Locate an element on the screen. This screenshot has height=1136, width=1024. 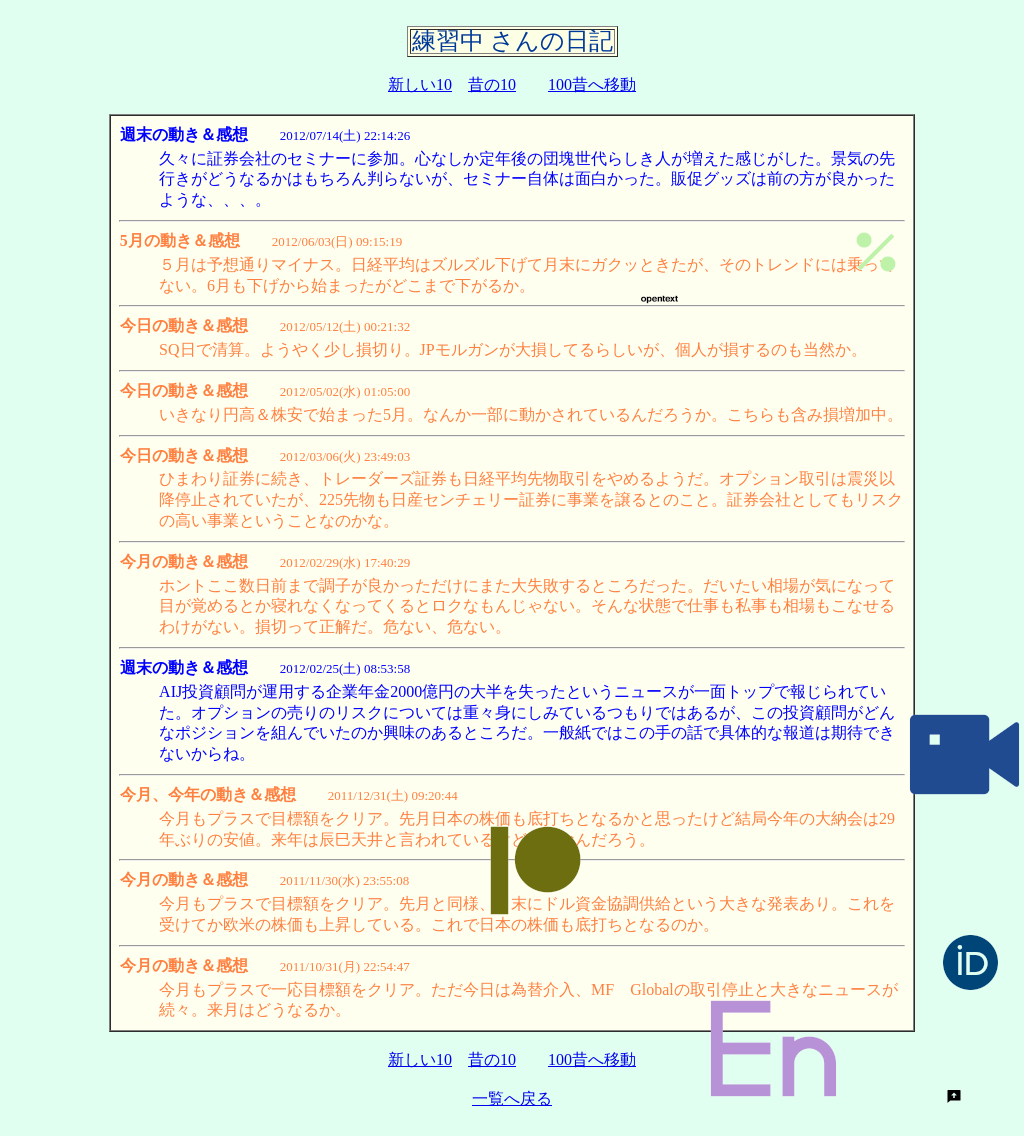
OpenText company logo is located at coordinates (659, 299).